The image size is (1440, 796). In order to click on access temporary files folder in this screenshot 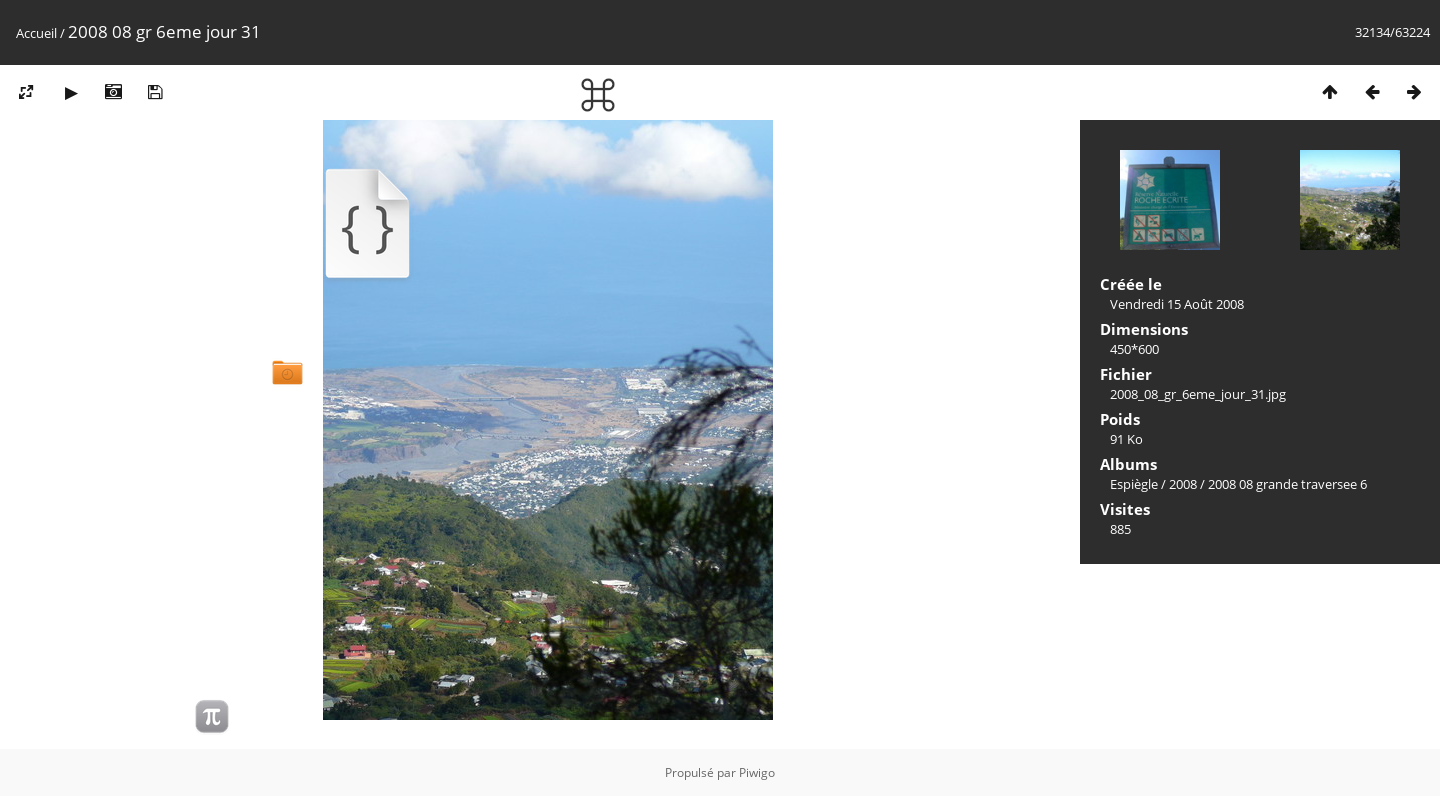, I will do `click(287, 372)`.